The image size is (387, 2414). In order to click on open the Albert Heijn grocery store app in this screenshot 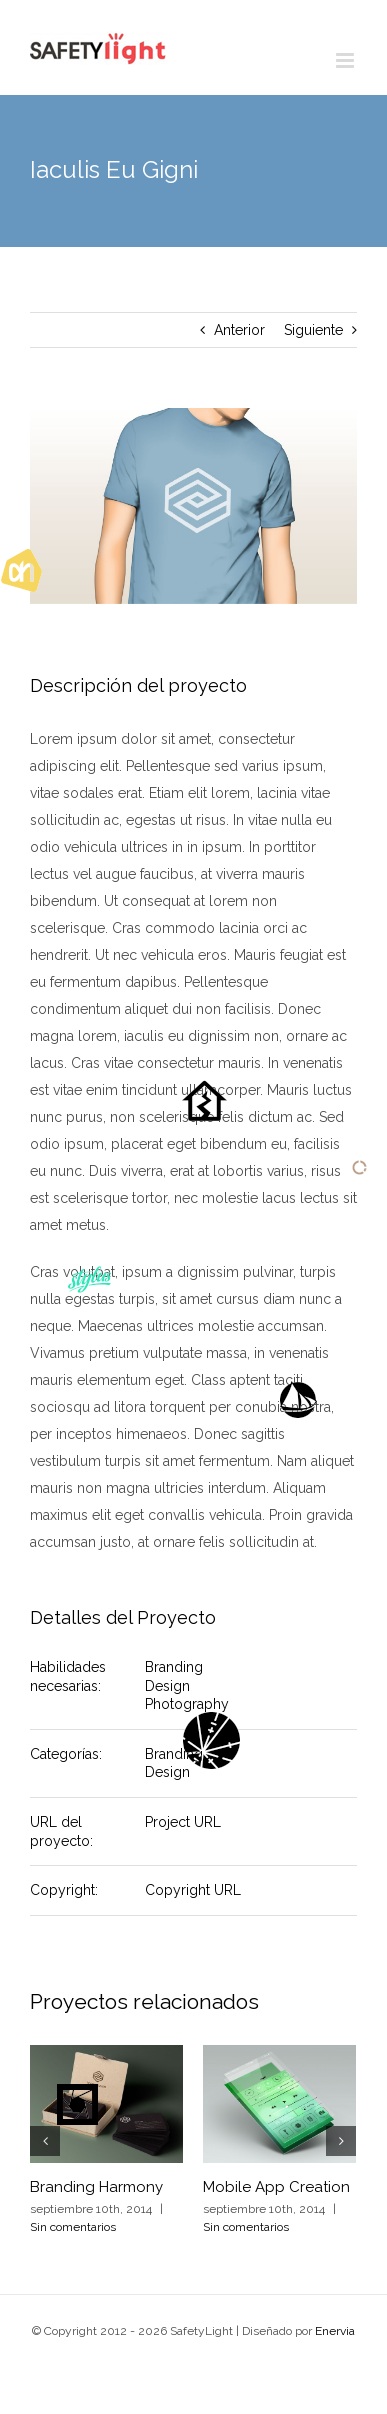, I will do `click(21, 570)`.